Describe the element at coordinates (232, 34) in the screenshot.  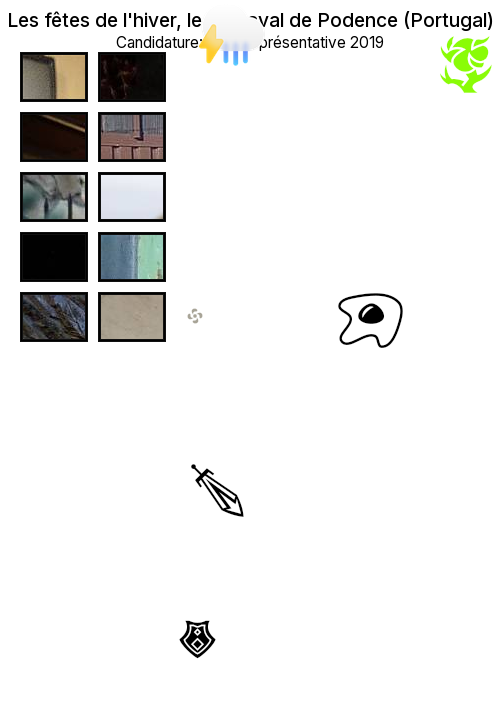
I see `indicates stormy weather conditions` at that location.